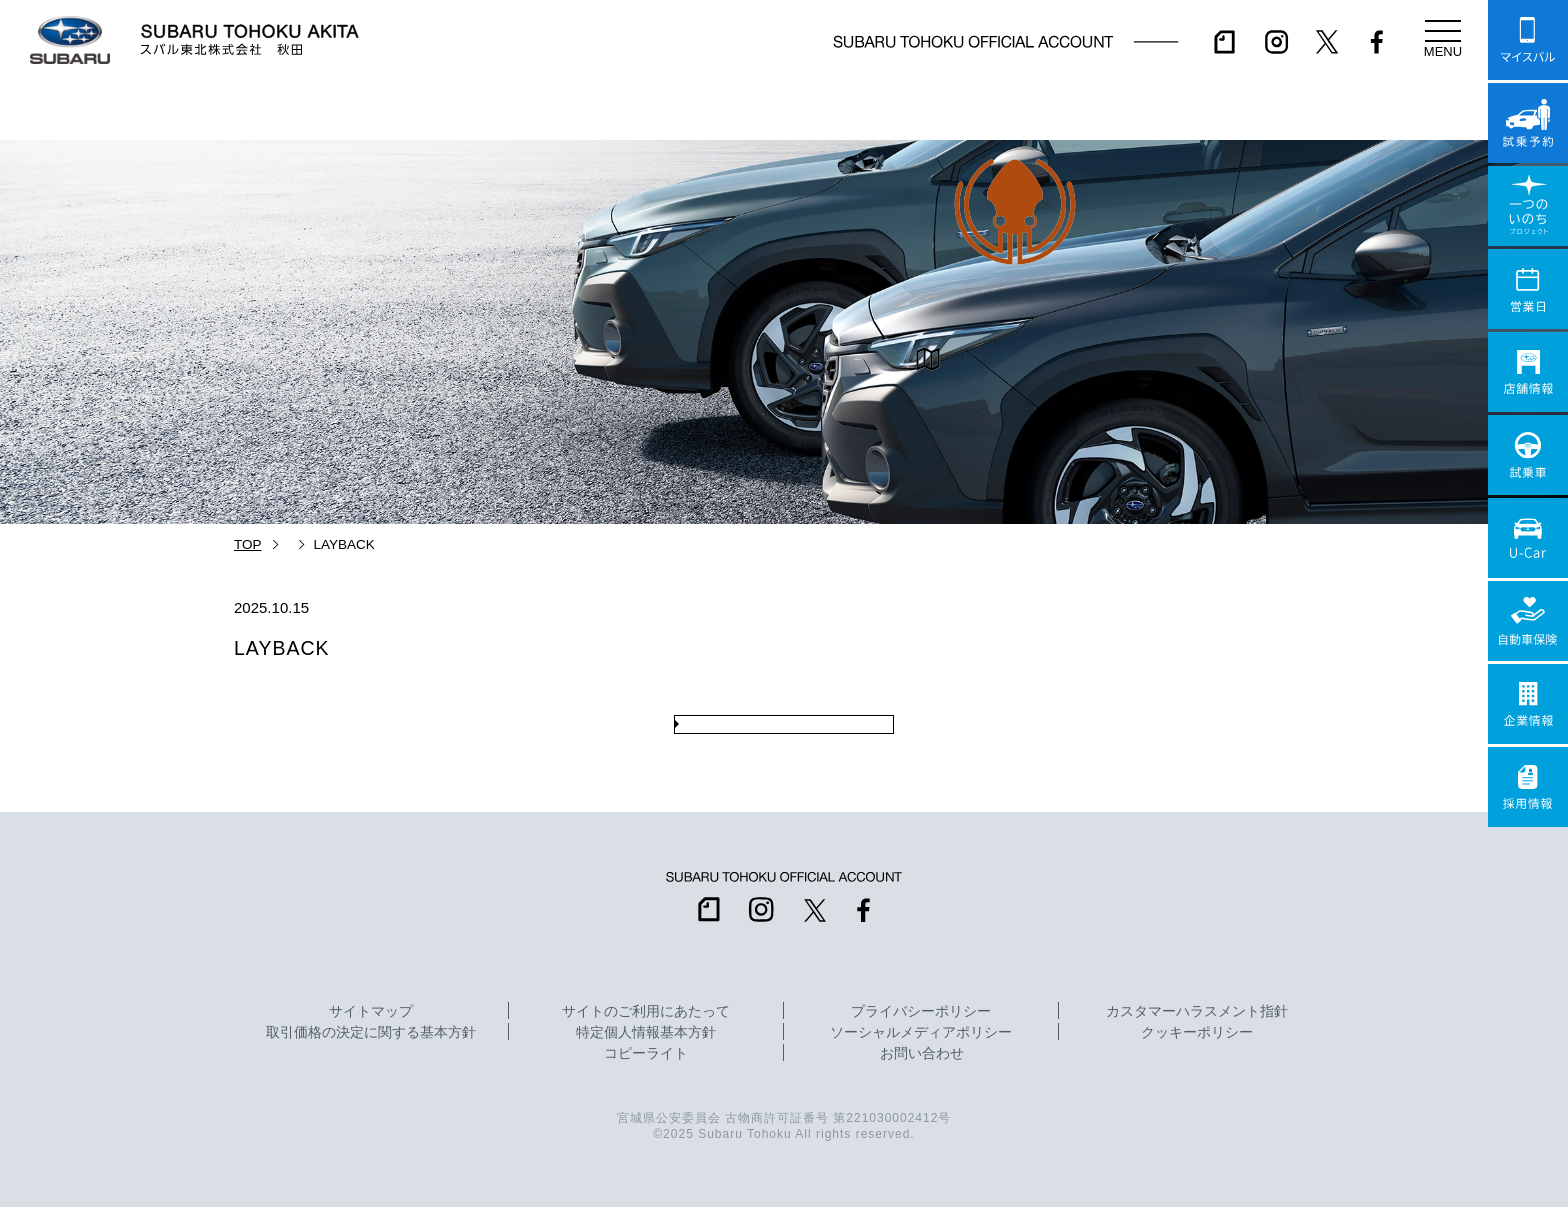 The image size is (1568, 1207). What do you see at coordinates (928, 359) in the screenshot?
I see `view map or navigation` at bounding box center [928, 359].